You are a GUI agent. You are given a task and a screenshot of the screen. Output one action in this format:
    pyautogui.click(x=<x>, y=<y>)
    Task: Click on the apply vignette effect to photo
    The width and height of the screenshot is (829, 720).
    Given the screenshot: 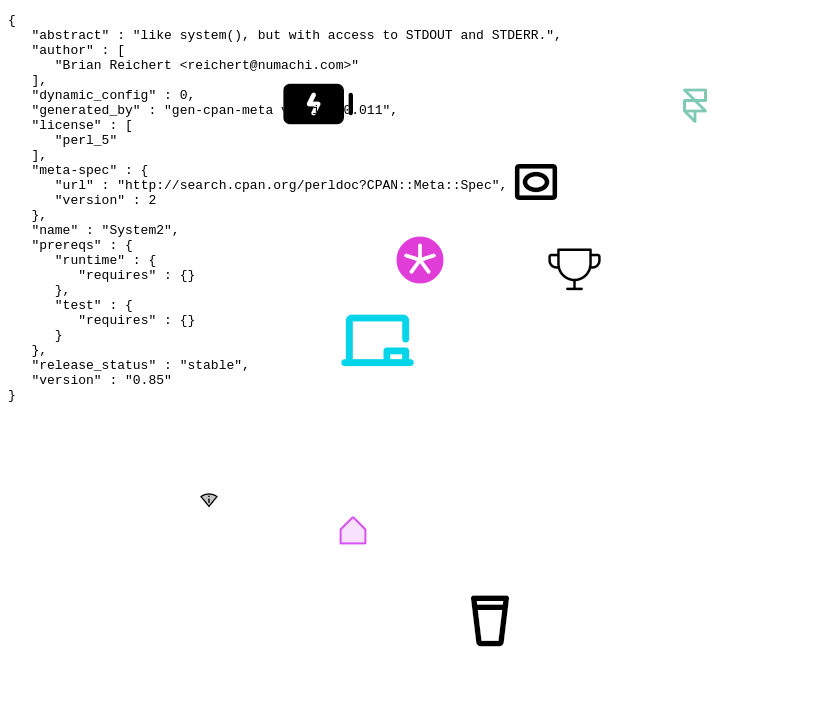 What is the action you would take?
    pyautogui.click(x=536, y=182)
    